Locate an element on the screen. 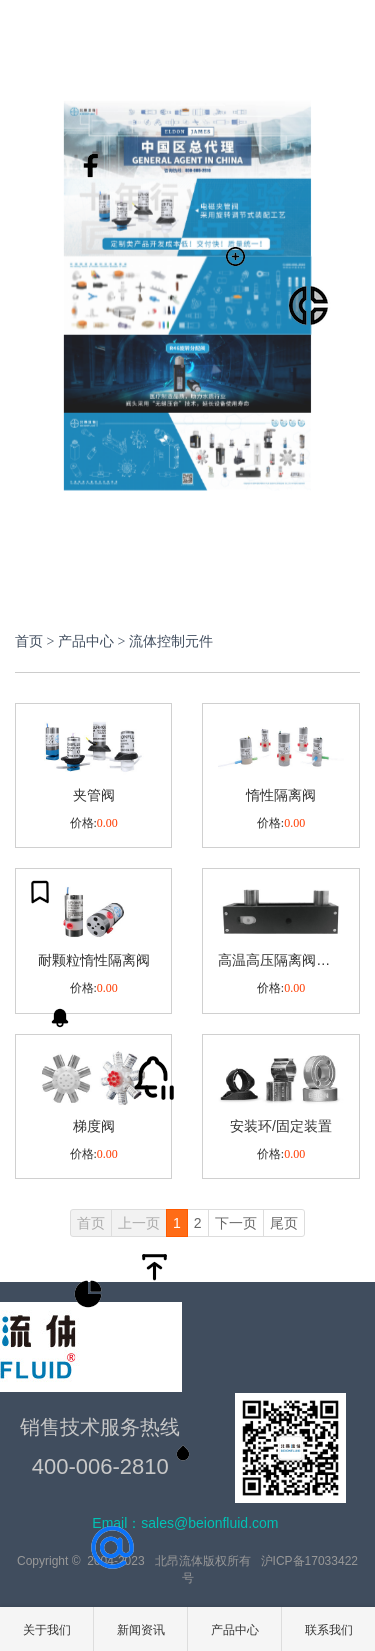 Image resolution: width=375 pixels, height=1651 pixels. view analytics or statistics breakdown is located at coordinates (308, 305).